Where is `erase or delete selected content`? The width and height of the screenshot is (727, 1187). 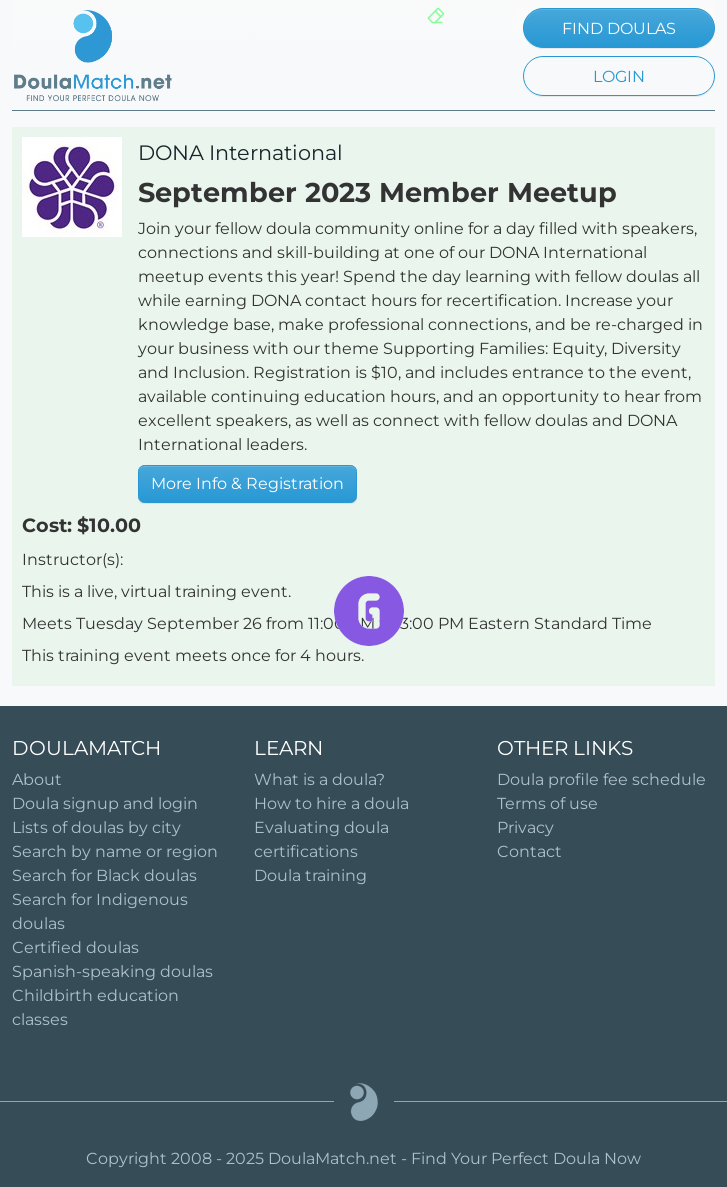 erase or delete selected content is located at coordinates (435, 15).